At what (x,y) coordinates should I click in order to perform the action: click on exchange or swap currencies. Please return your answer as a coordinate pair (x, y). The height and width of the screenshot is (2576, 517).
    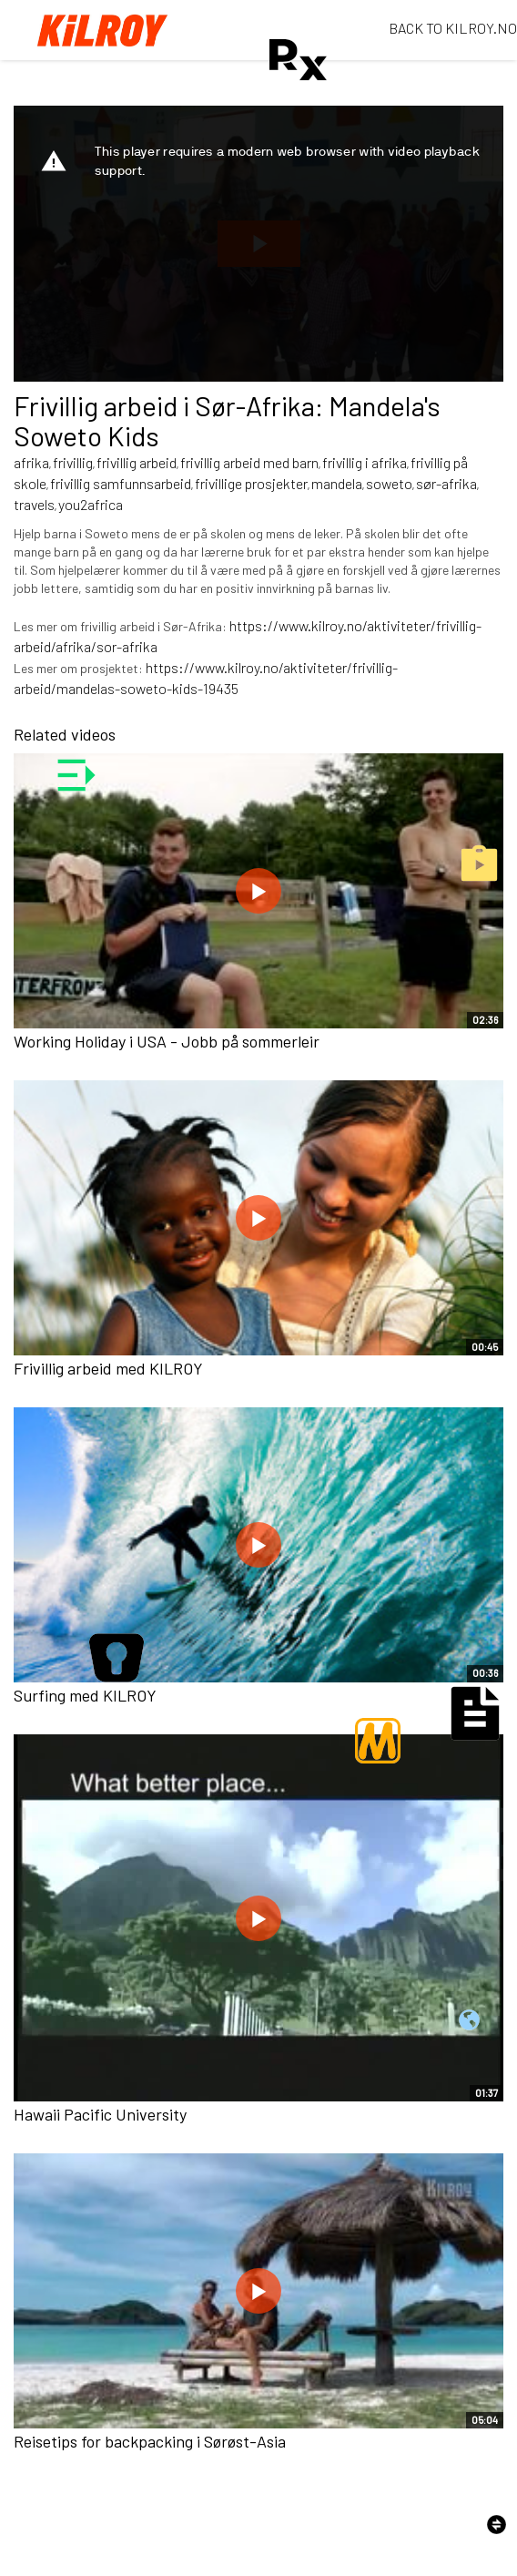
    Looking at the image, I should click on (496, 2524).